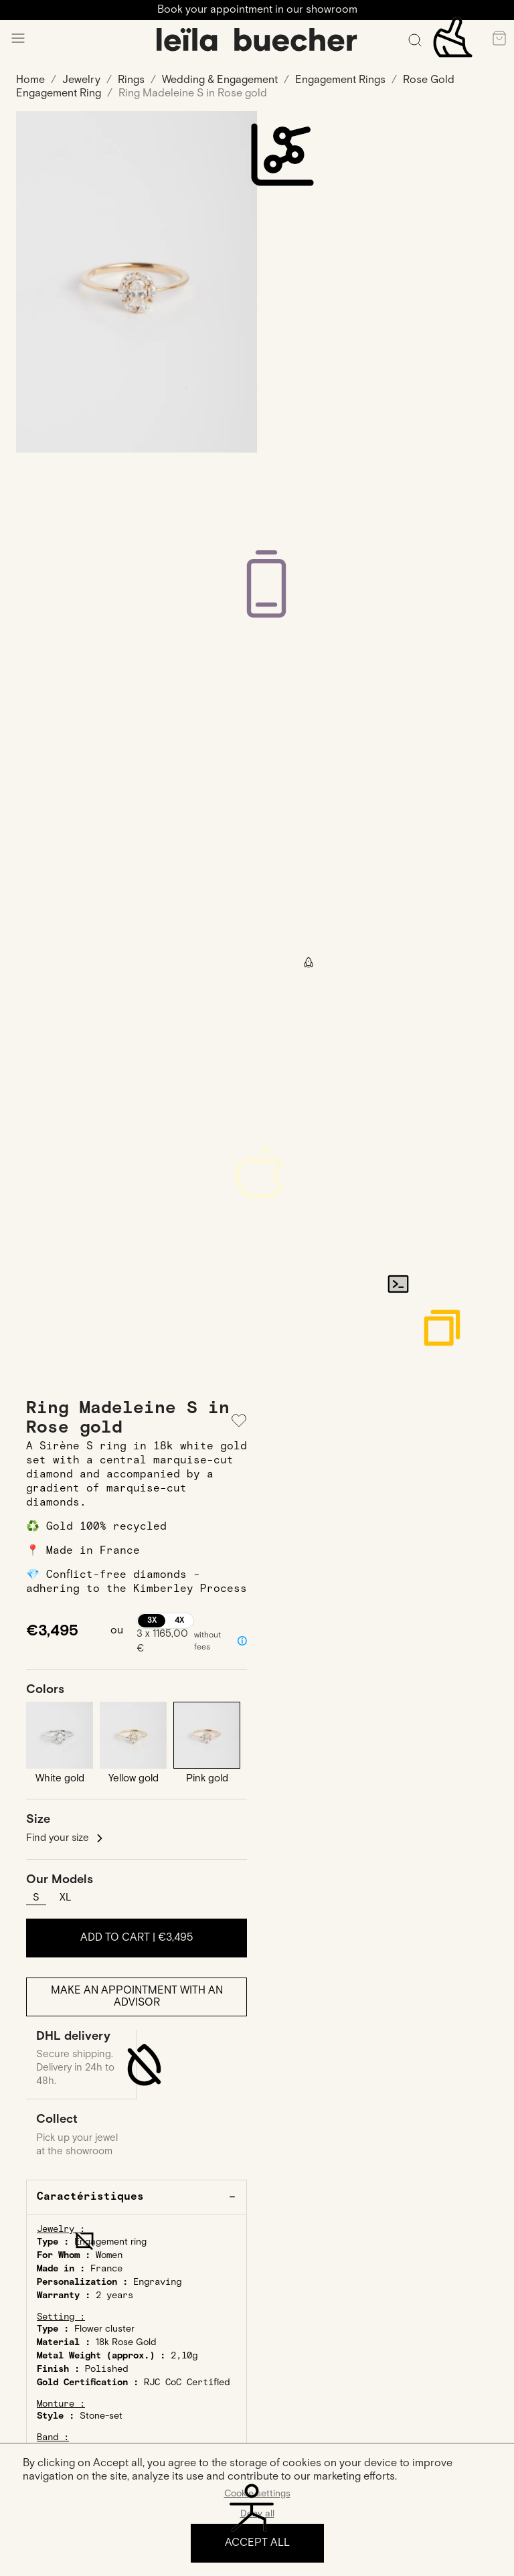 This screenshot has height=2576, width=514. Describe the element at coordinates (266, 585) in the screenshot. I see `indicates low battery level` at that location.